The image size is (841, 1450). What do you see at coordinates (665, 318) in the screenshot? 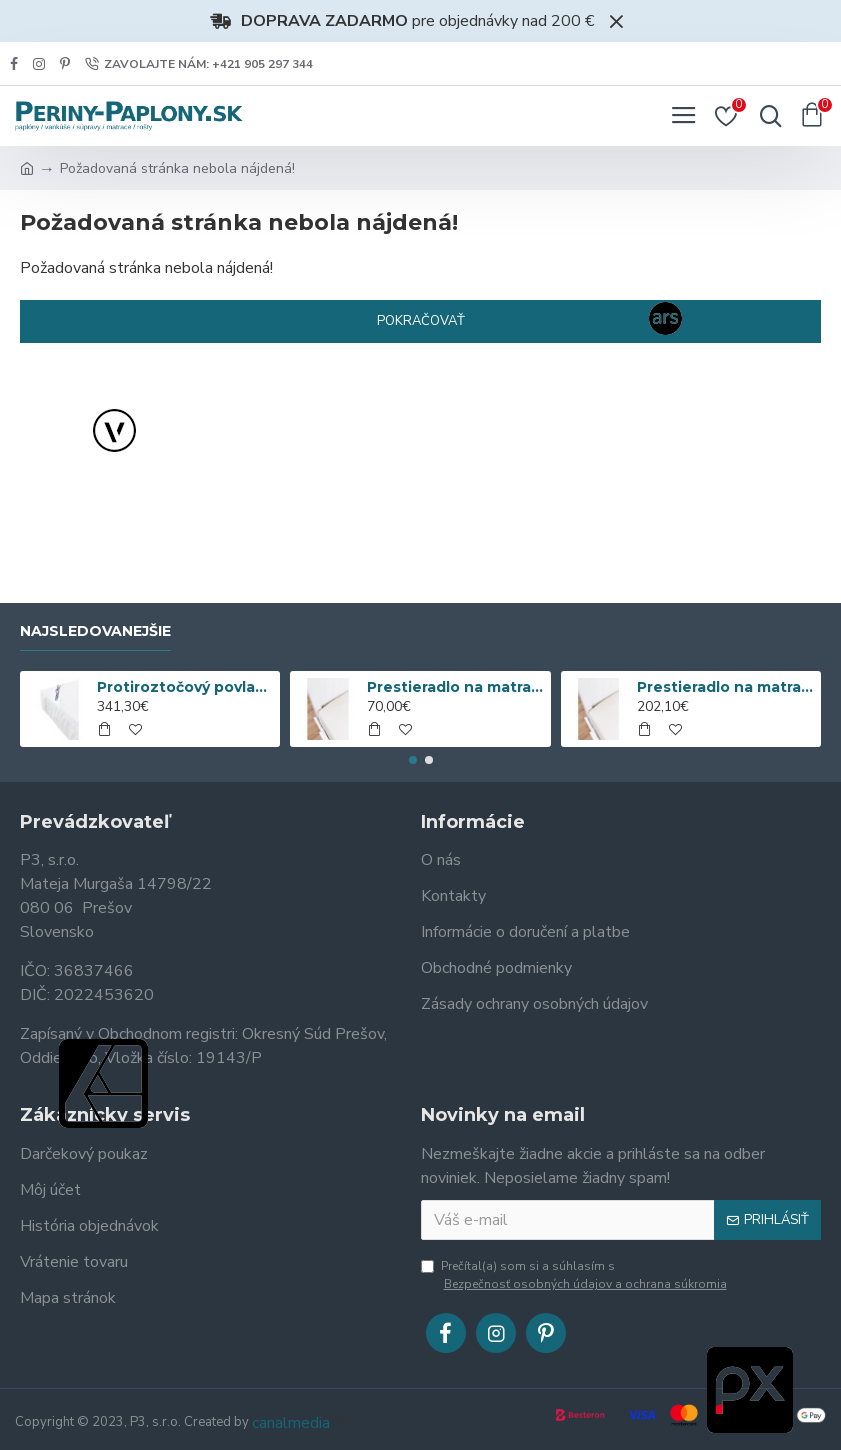
I see `visit ars technica website` at bounding box center [665, 318].